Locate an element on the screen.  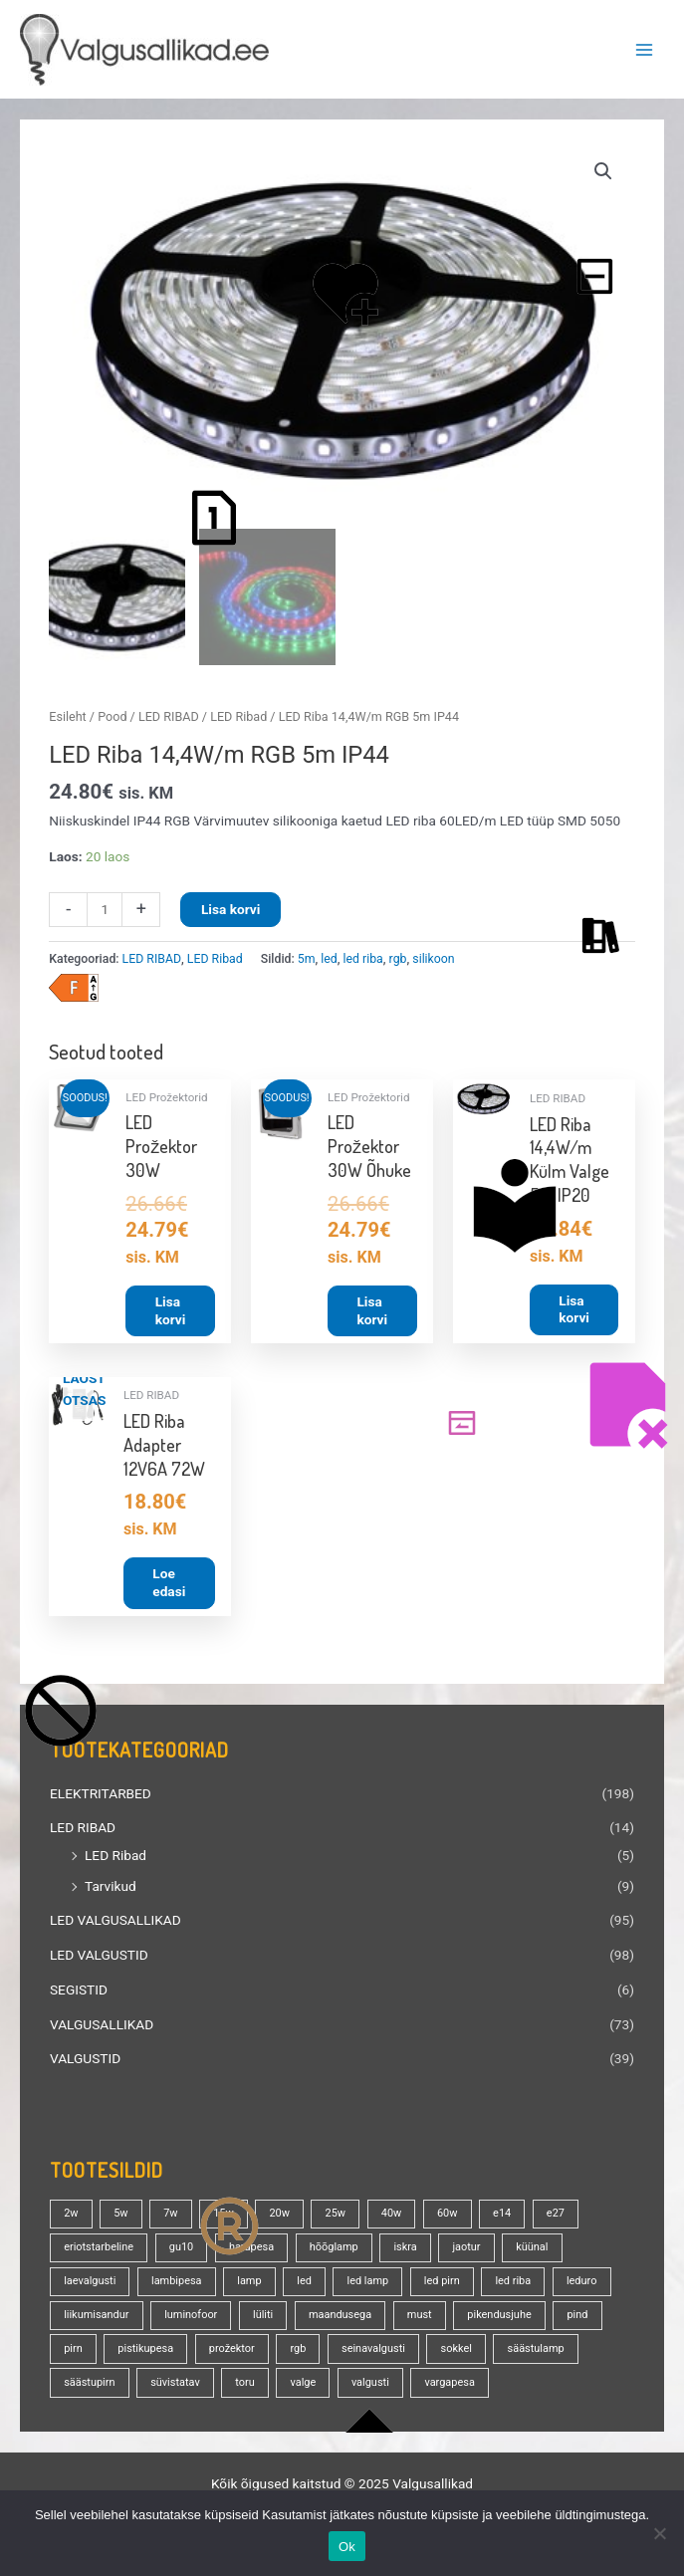
indicates a blocked or restricted action is located at coordinates (61, 1711).